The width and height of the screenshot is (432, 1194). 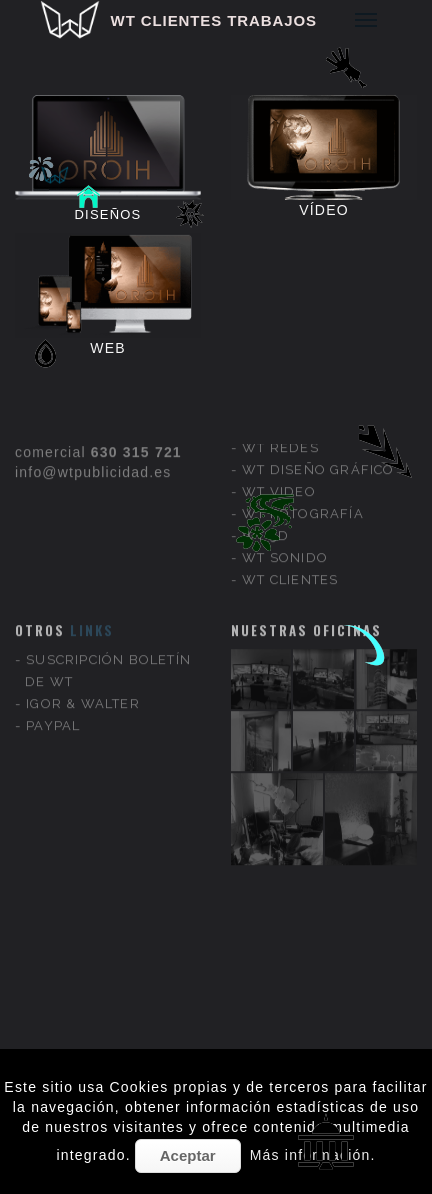 What do you see at coordinates (41, 169) in the screenshot?
I see `indicates a splash effect or liquid spill in gameplay` at bounding box center [41, 169].